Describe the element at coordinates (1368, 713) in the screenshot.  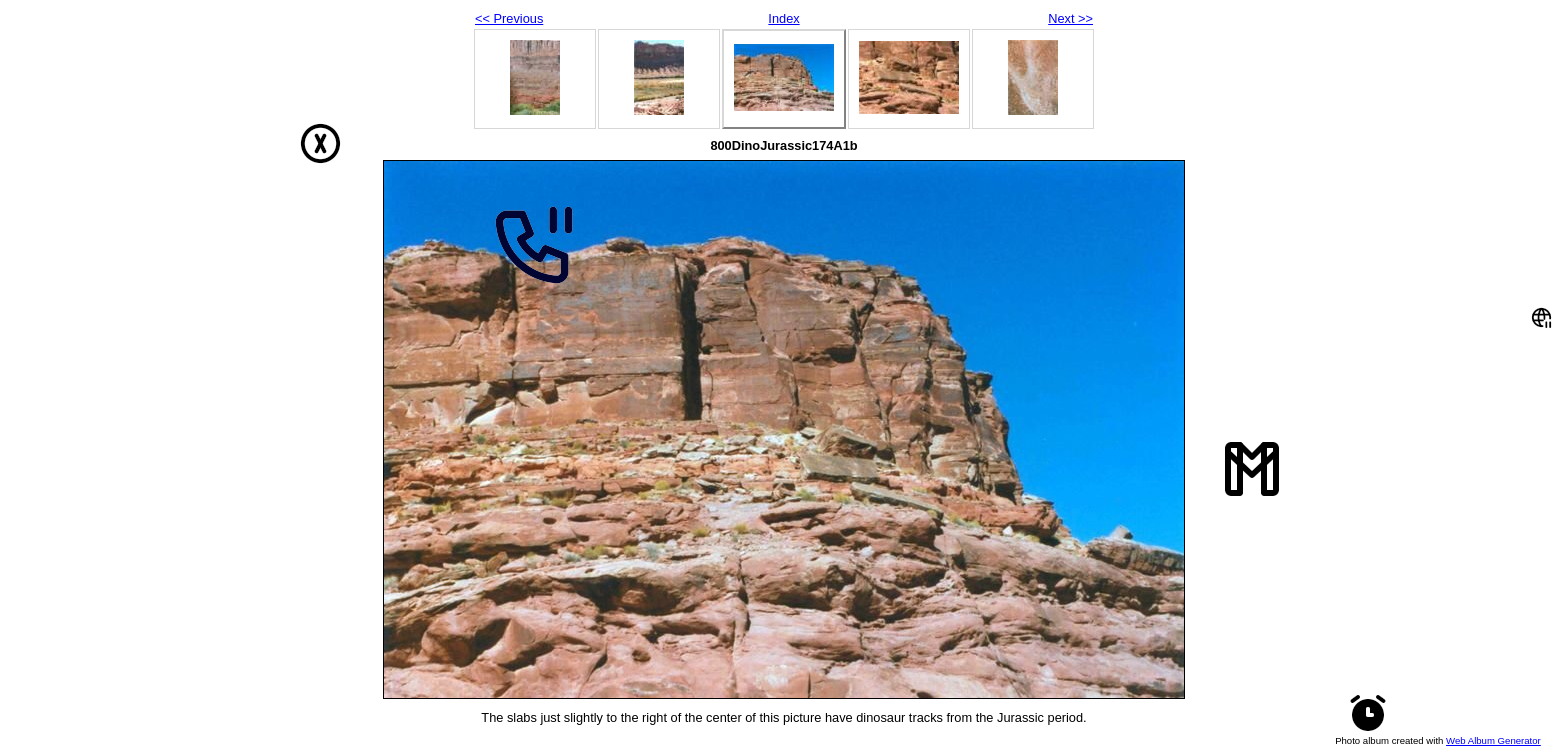
I see `set or manage alarms` at that location.